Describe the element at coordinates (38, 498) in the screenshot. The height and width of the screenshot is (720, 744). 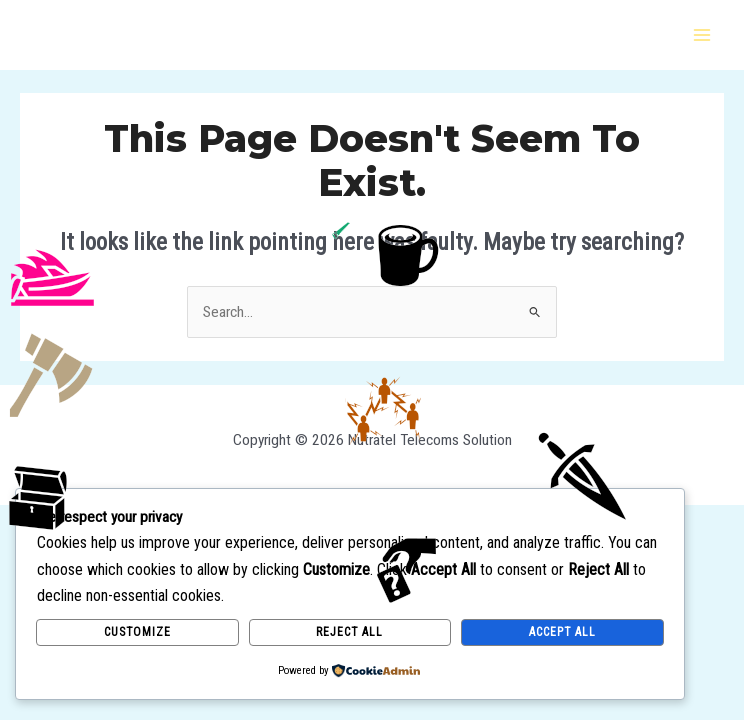
I see `open treasure chest to collect rewards` at that location.